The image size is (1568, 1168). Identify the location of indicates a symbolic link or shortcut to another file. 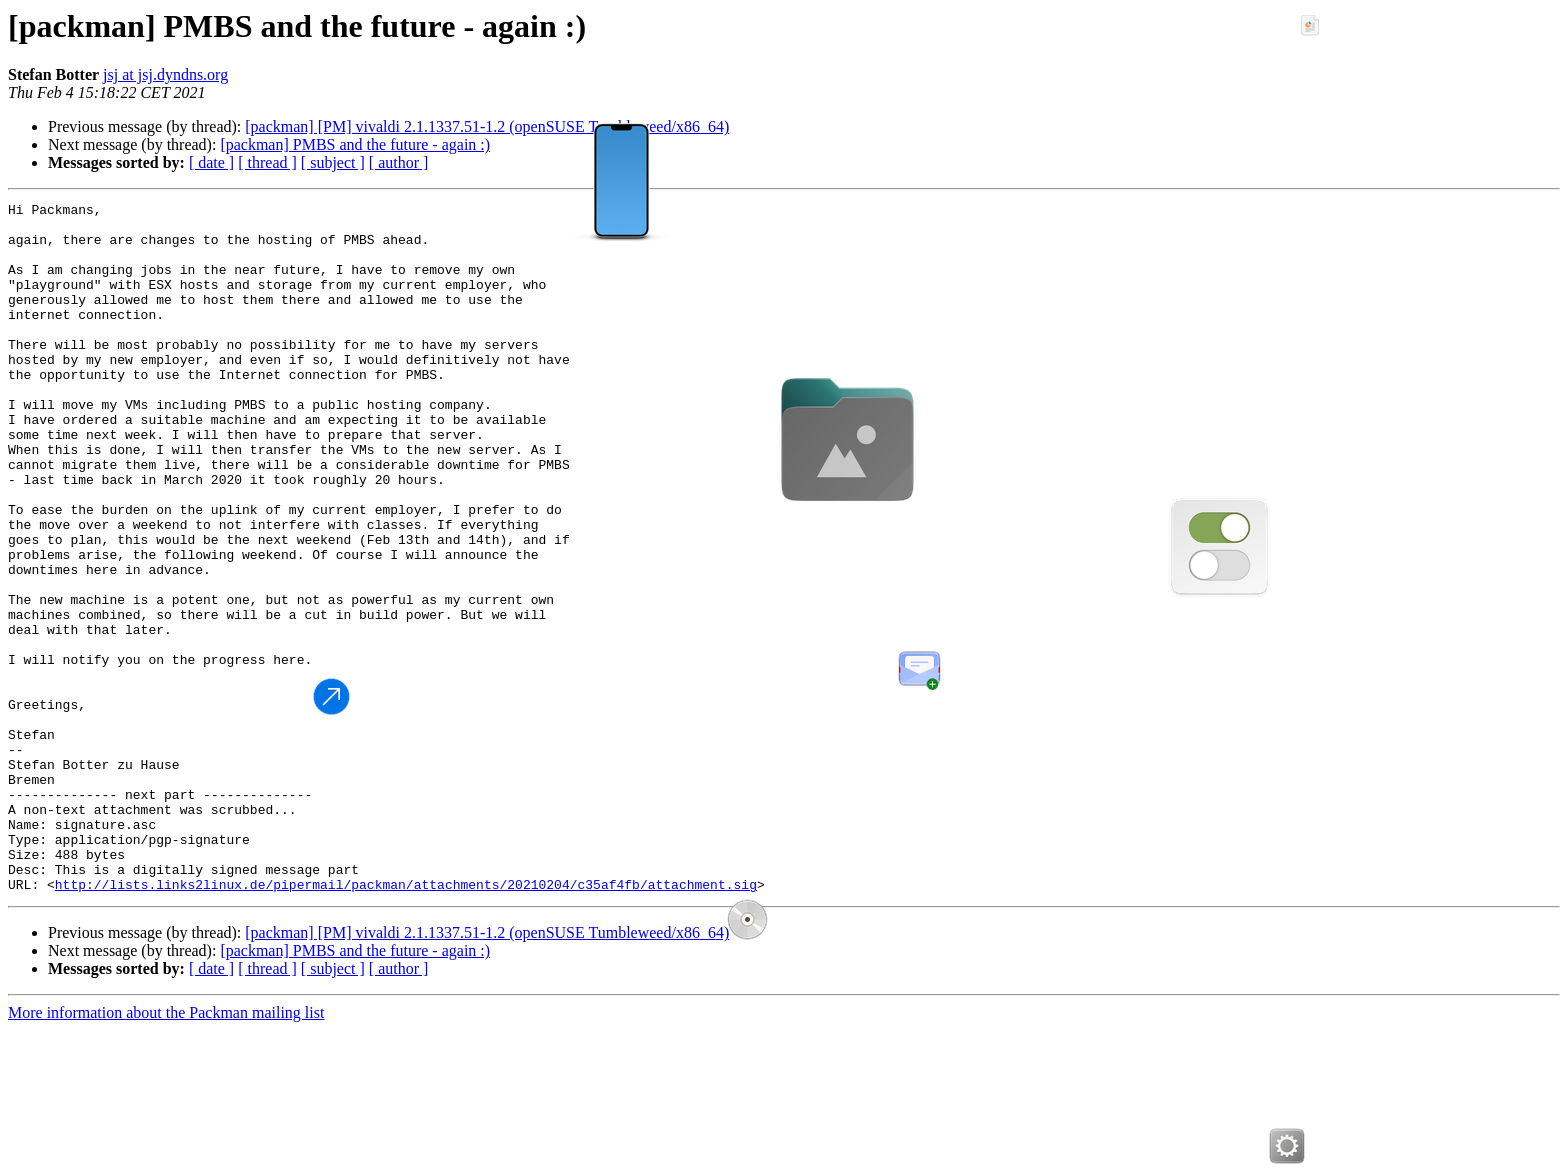
(331, 696).